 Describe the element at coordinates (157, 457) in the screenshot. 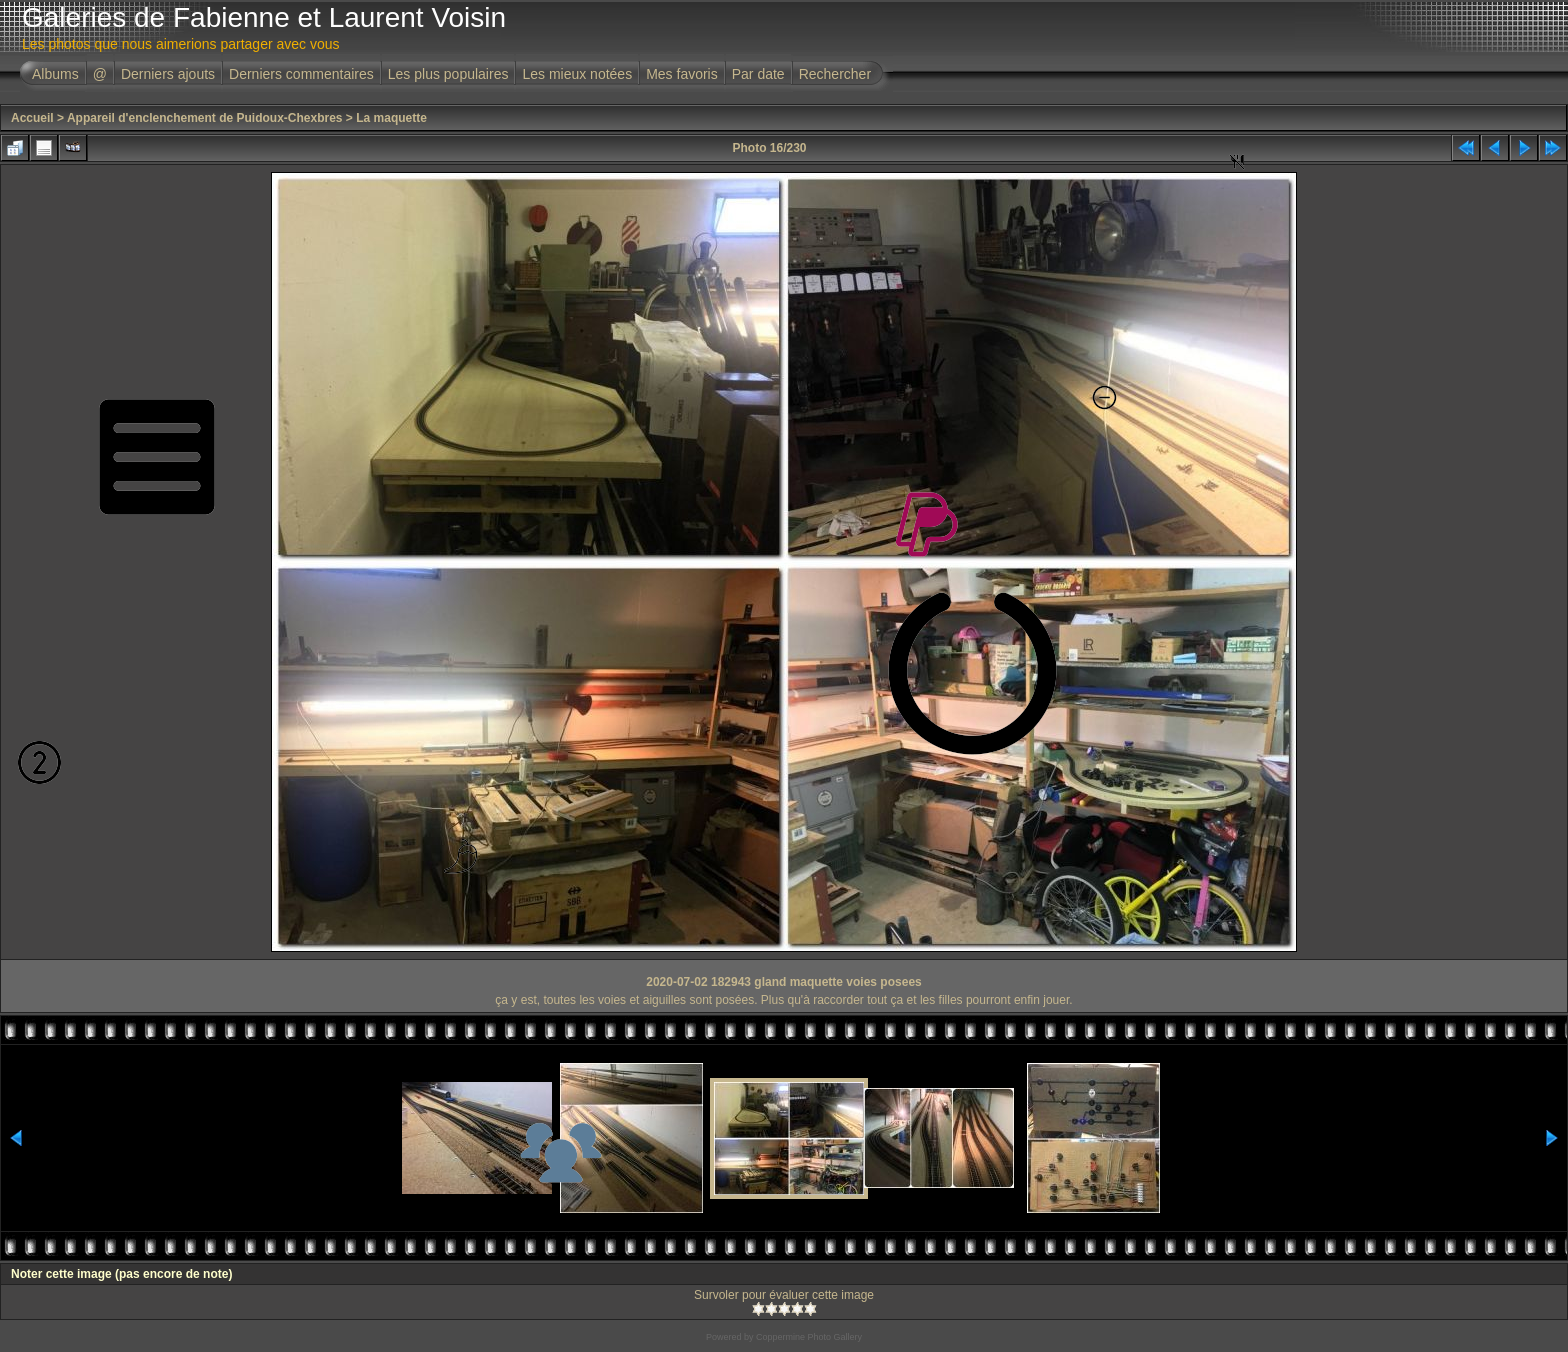

I see `view list of items` at that location.